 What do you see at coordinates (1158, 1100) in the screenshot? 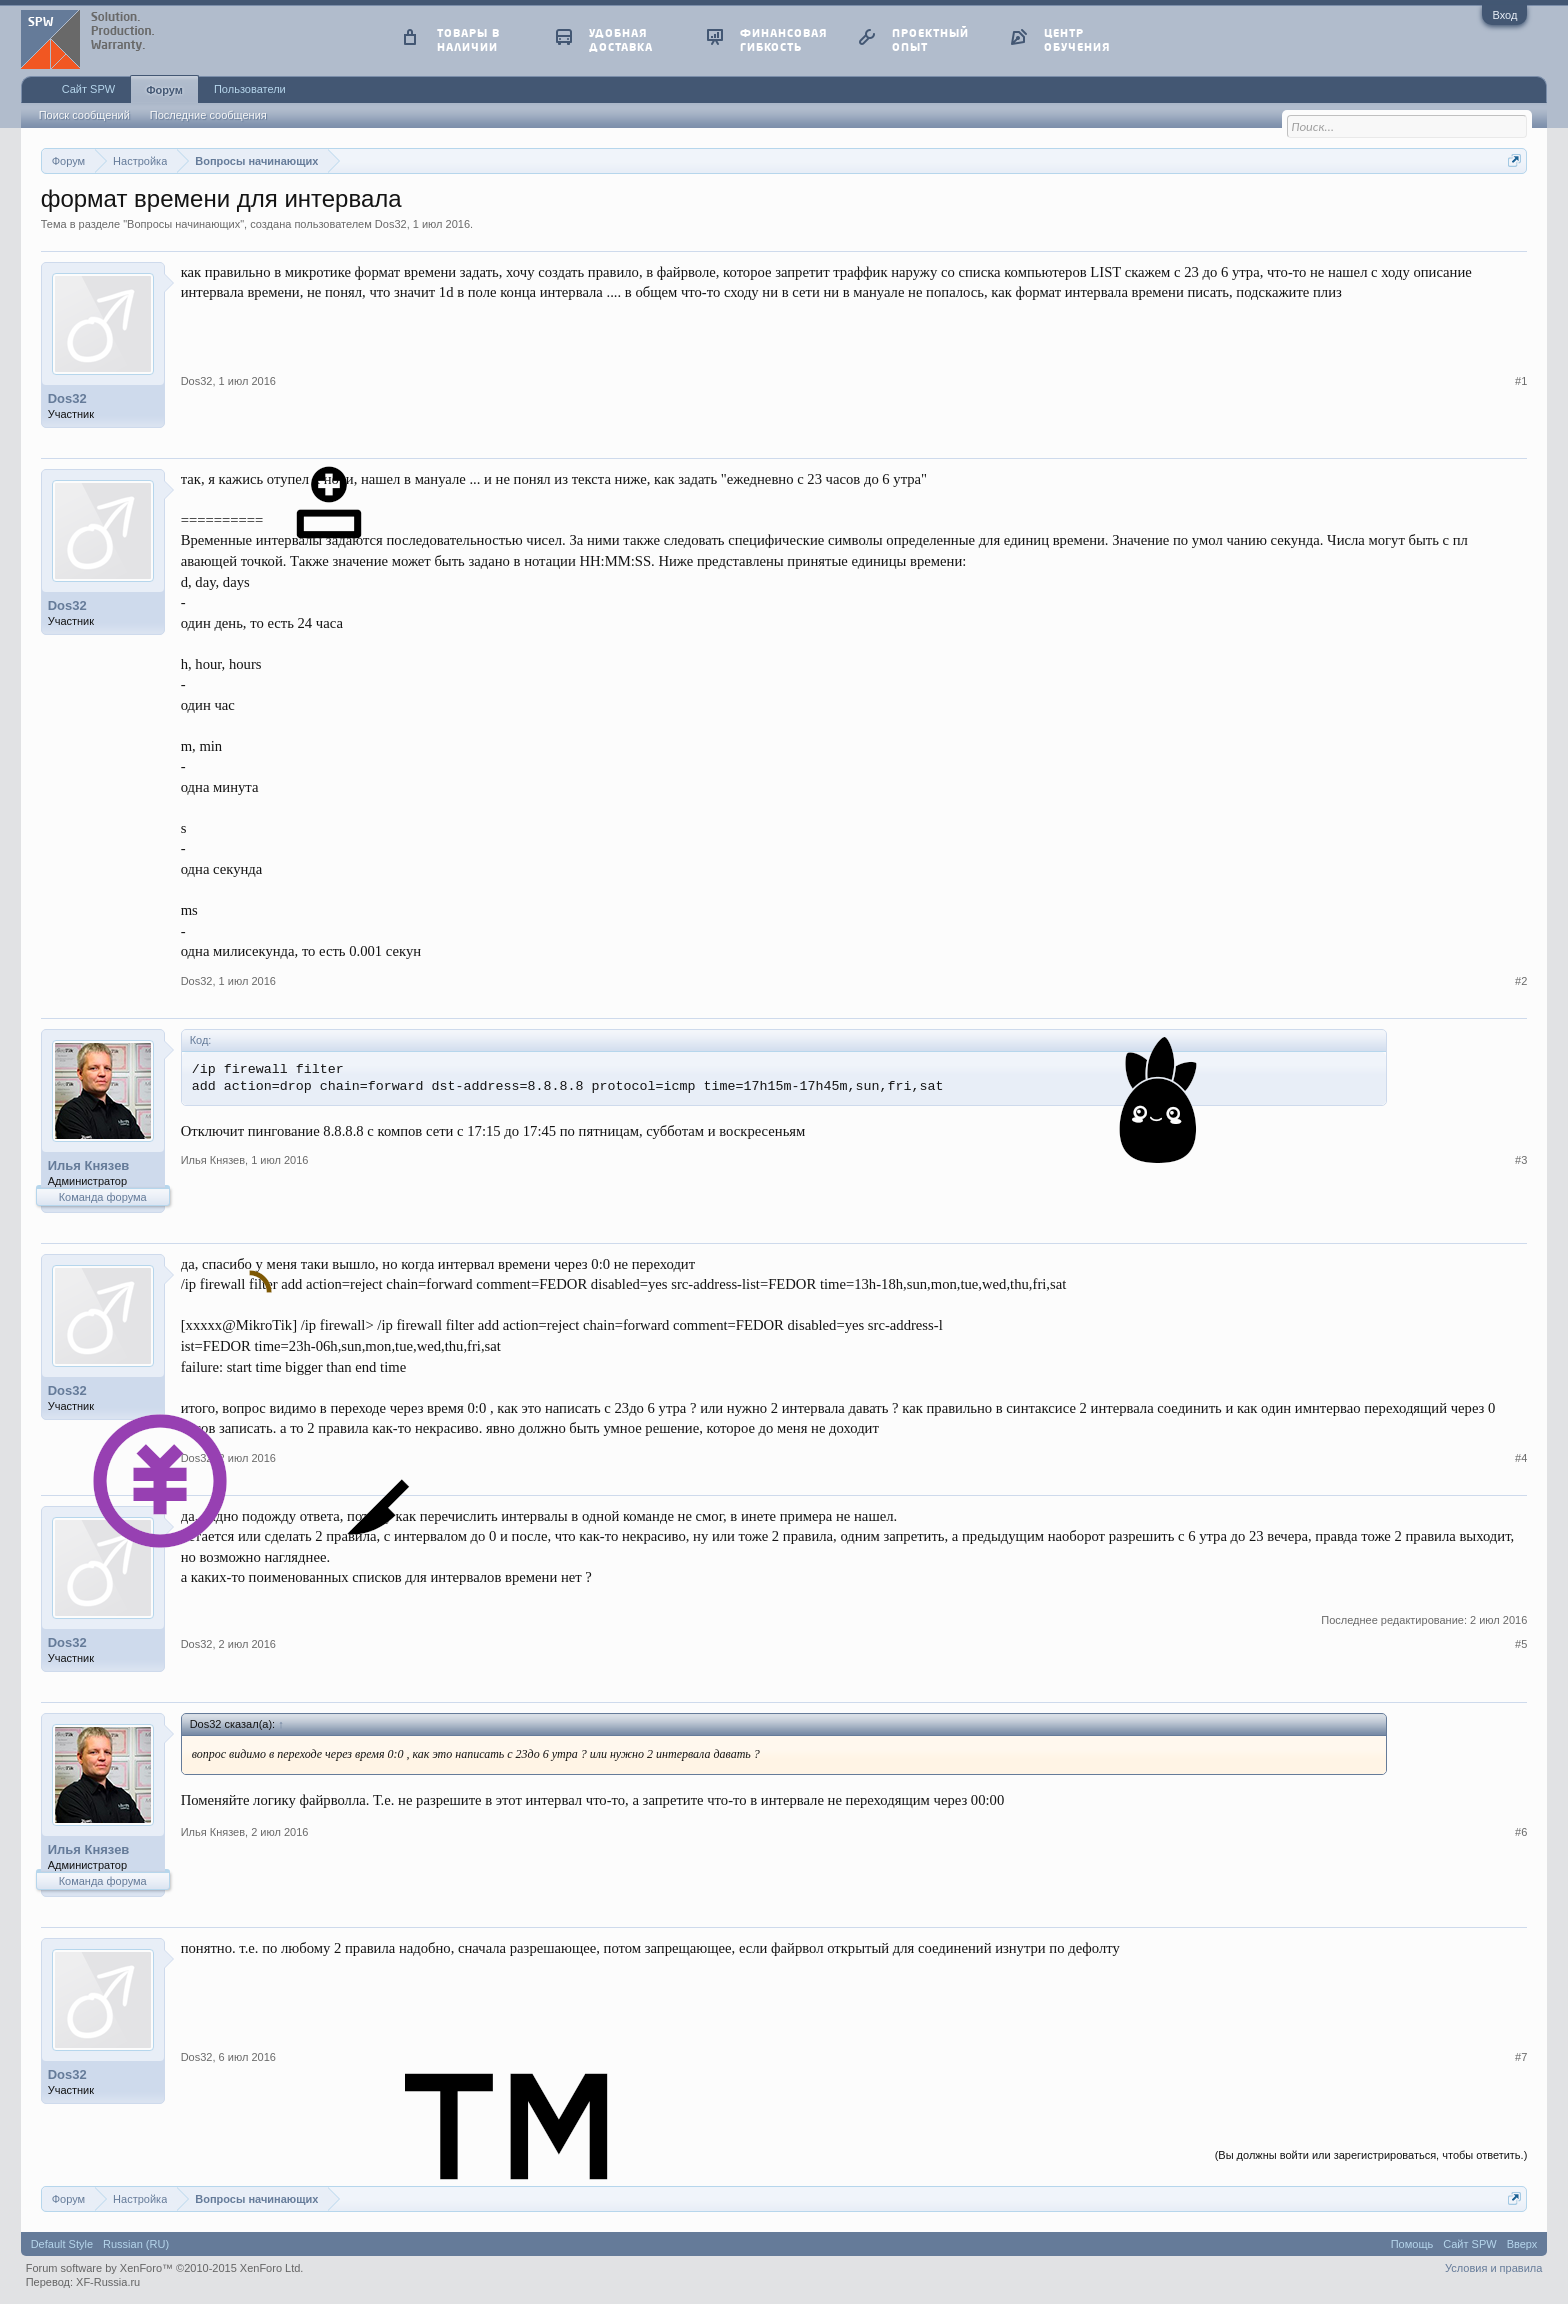
I see `pinia state management library logo` at bounding box center [1158, 1100].